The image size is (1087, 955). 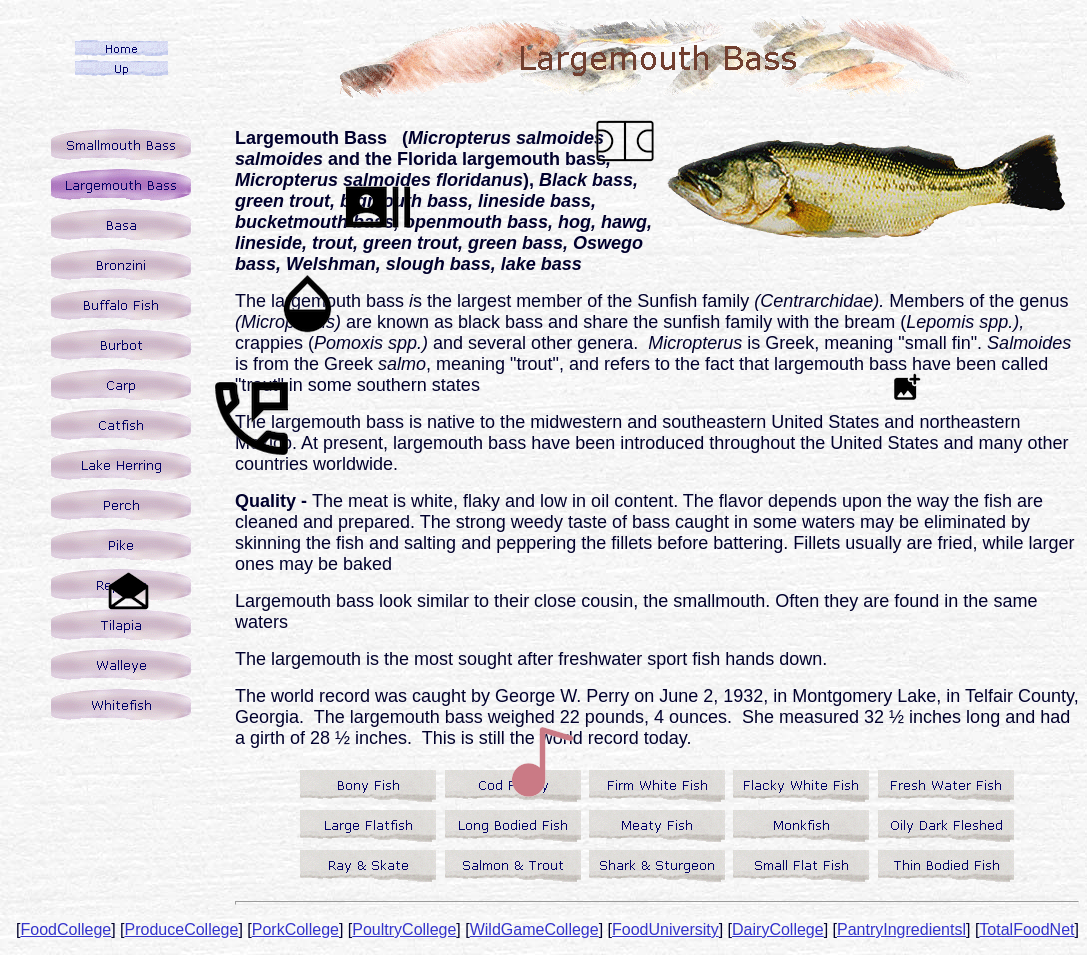 I want to click on view an opened or read email message, so click(x=128, y=592).